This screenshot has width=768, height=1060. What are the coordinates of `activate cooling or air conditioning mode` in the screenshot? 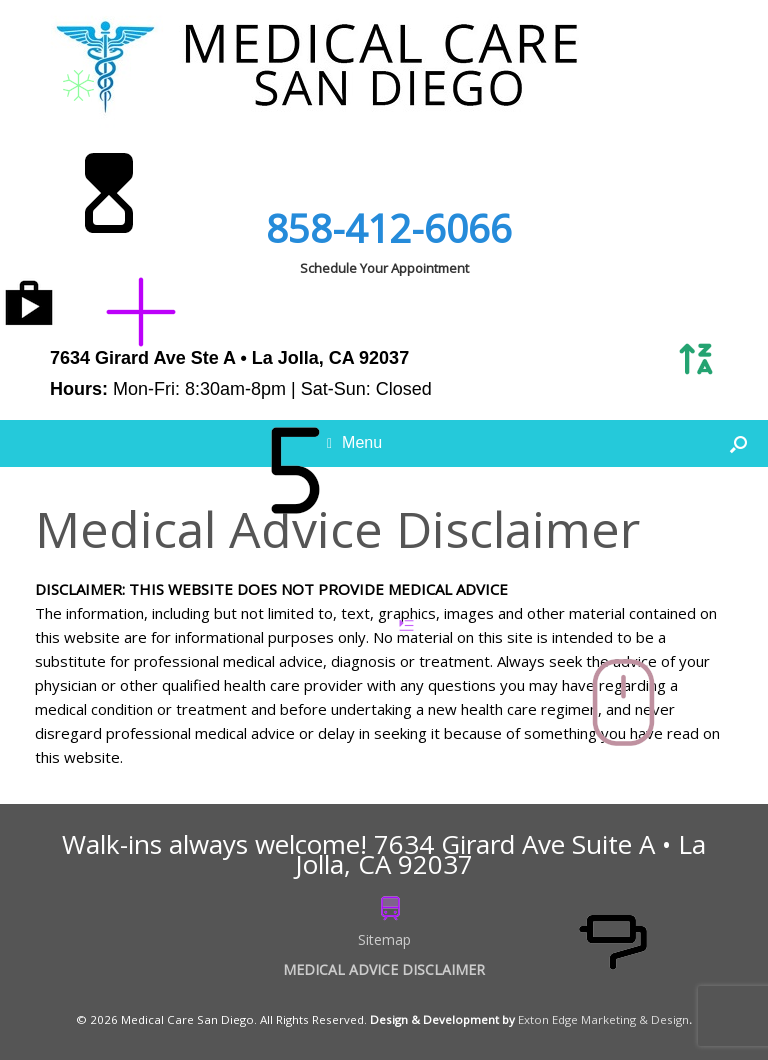 It's located at (78, 85).